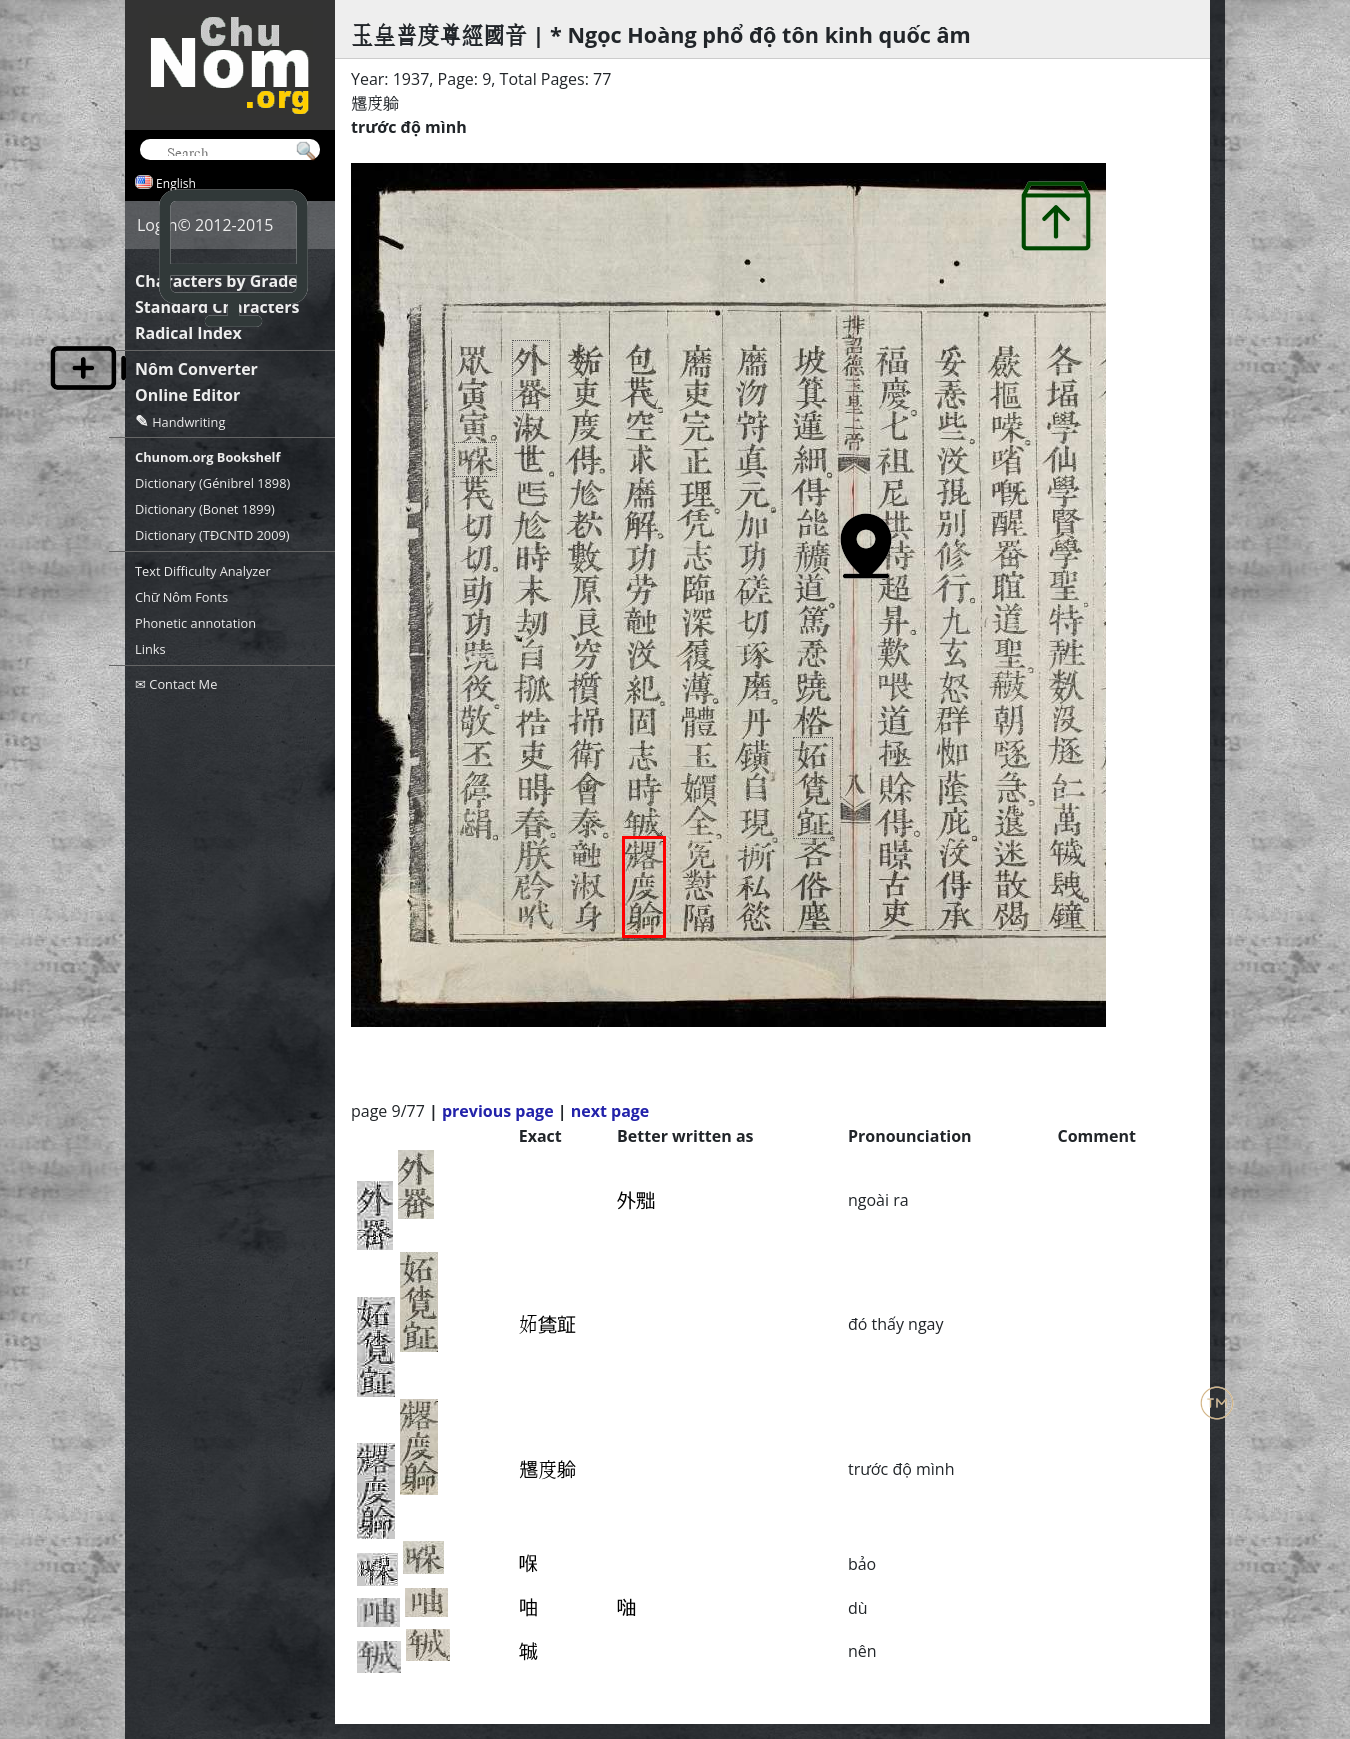 This screenshot has width=1350, height=1739. Describe the element at coordinates (866, 546) in the screenshot. I see `view location on map` at that location.